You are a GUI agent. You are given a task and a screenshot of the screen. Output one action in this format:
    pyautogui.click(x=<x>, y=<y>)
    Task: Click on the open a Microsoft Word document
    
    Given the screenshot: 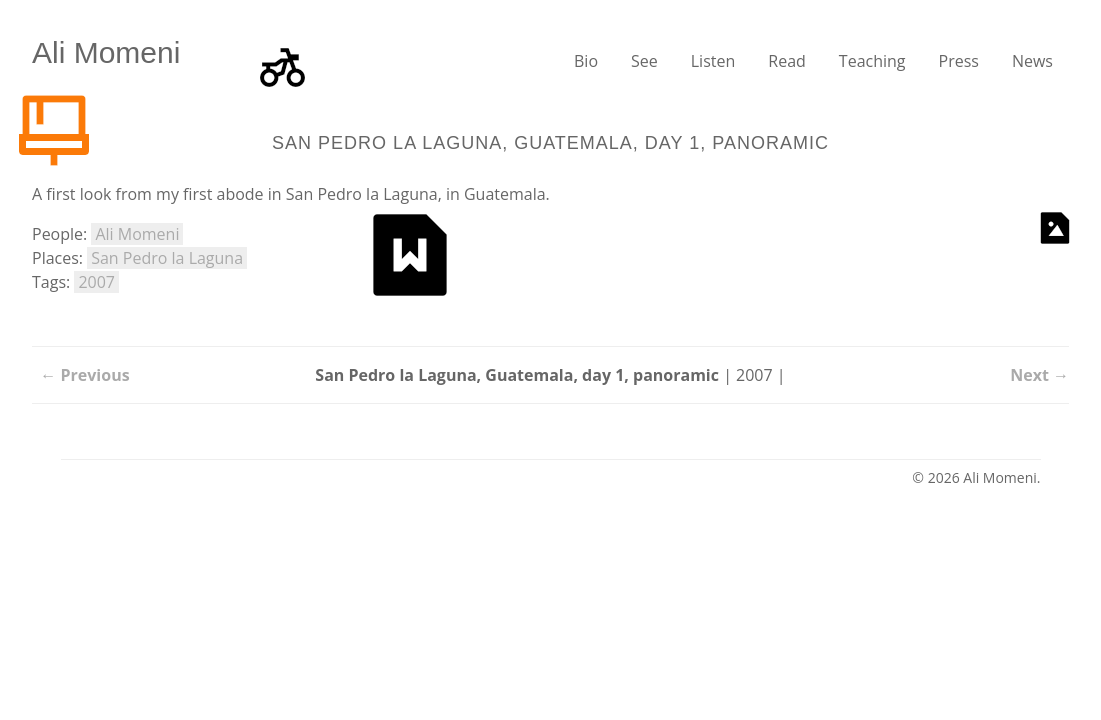 What is the action you would take?
    pyautogui.click(x=410, y=255)
    